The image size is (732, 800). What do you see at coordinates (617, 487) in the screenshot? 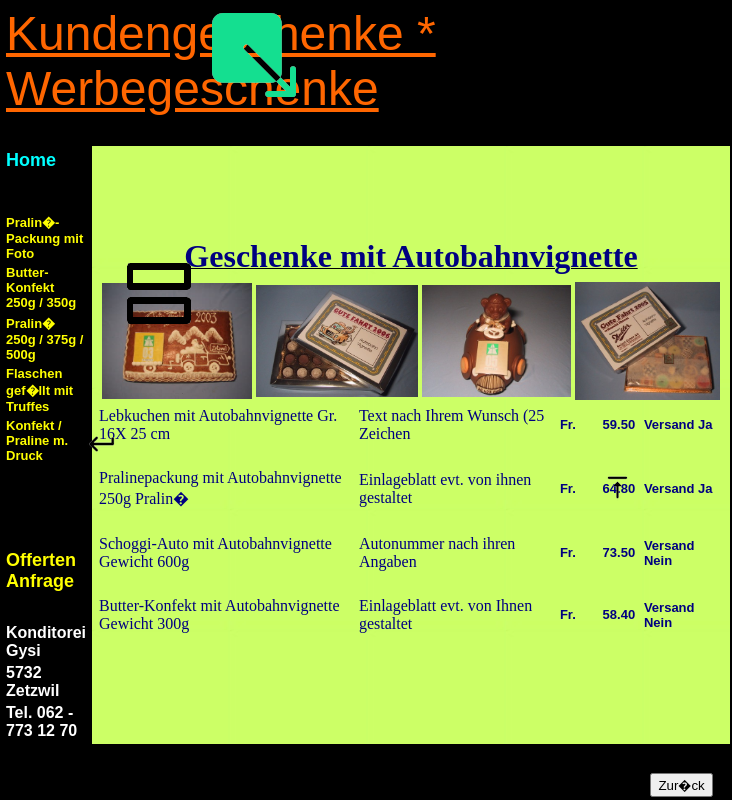
I see `align content to the top` at bounding box center [617, 487].